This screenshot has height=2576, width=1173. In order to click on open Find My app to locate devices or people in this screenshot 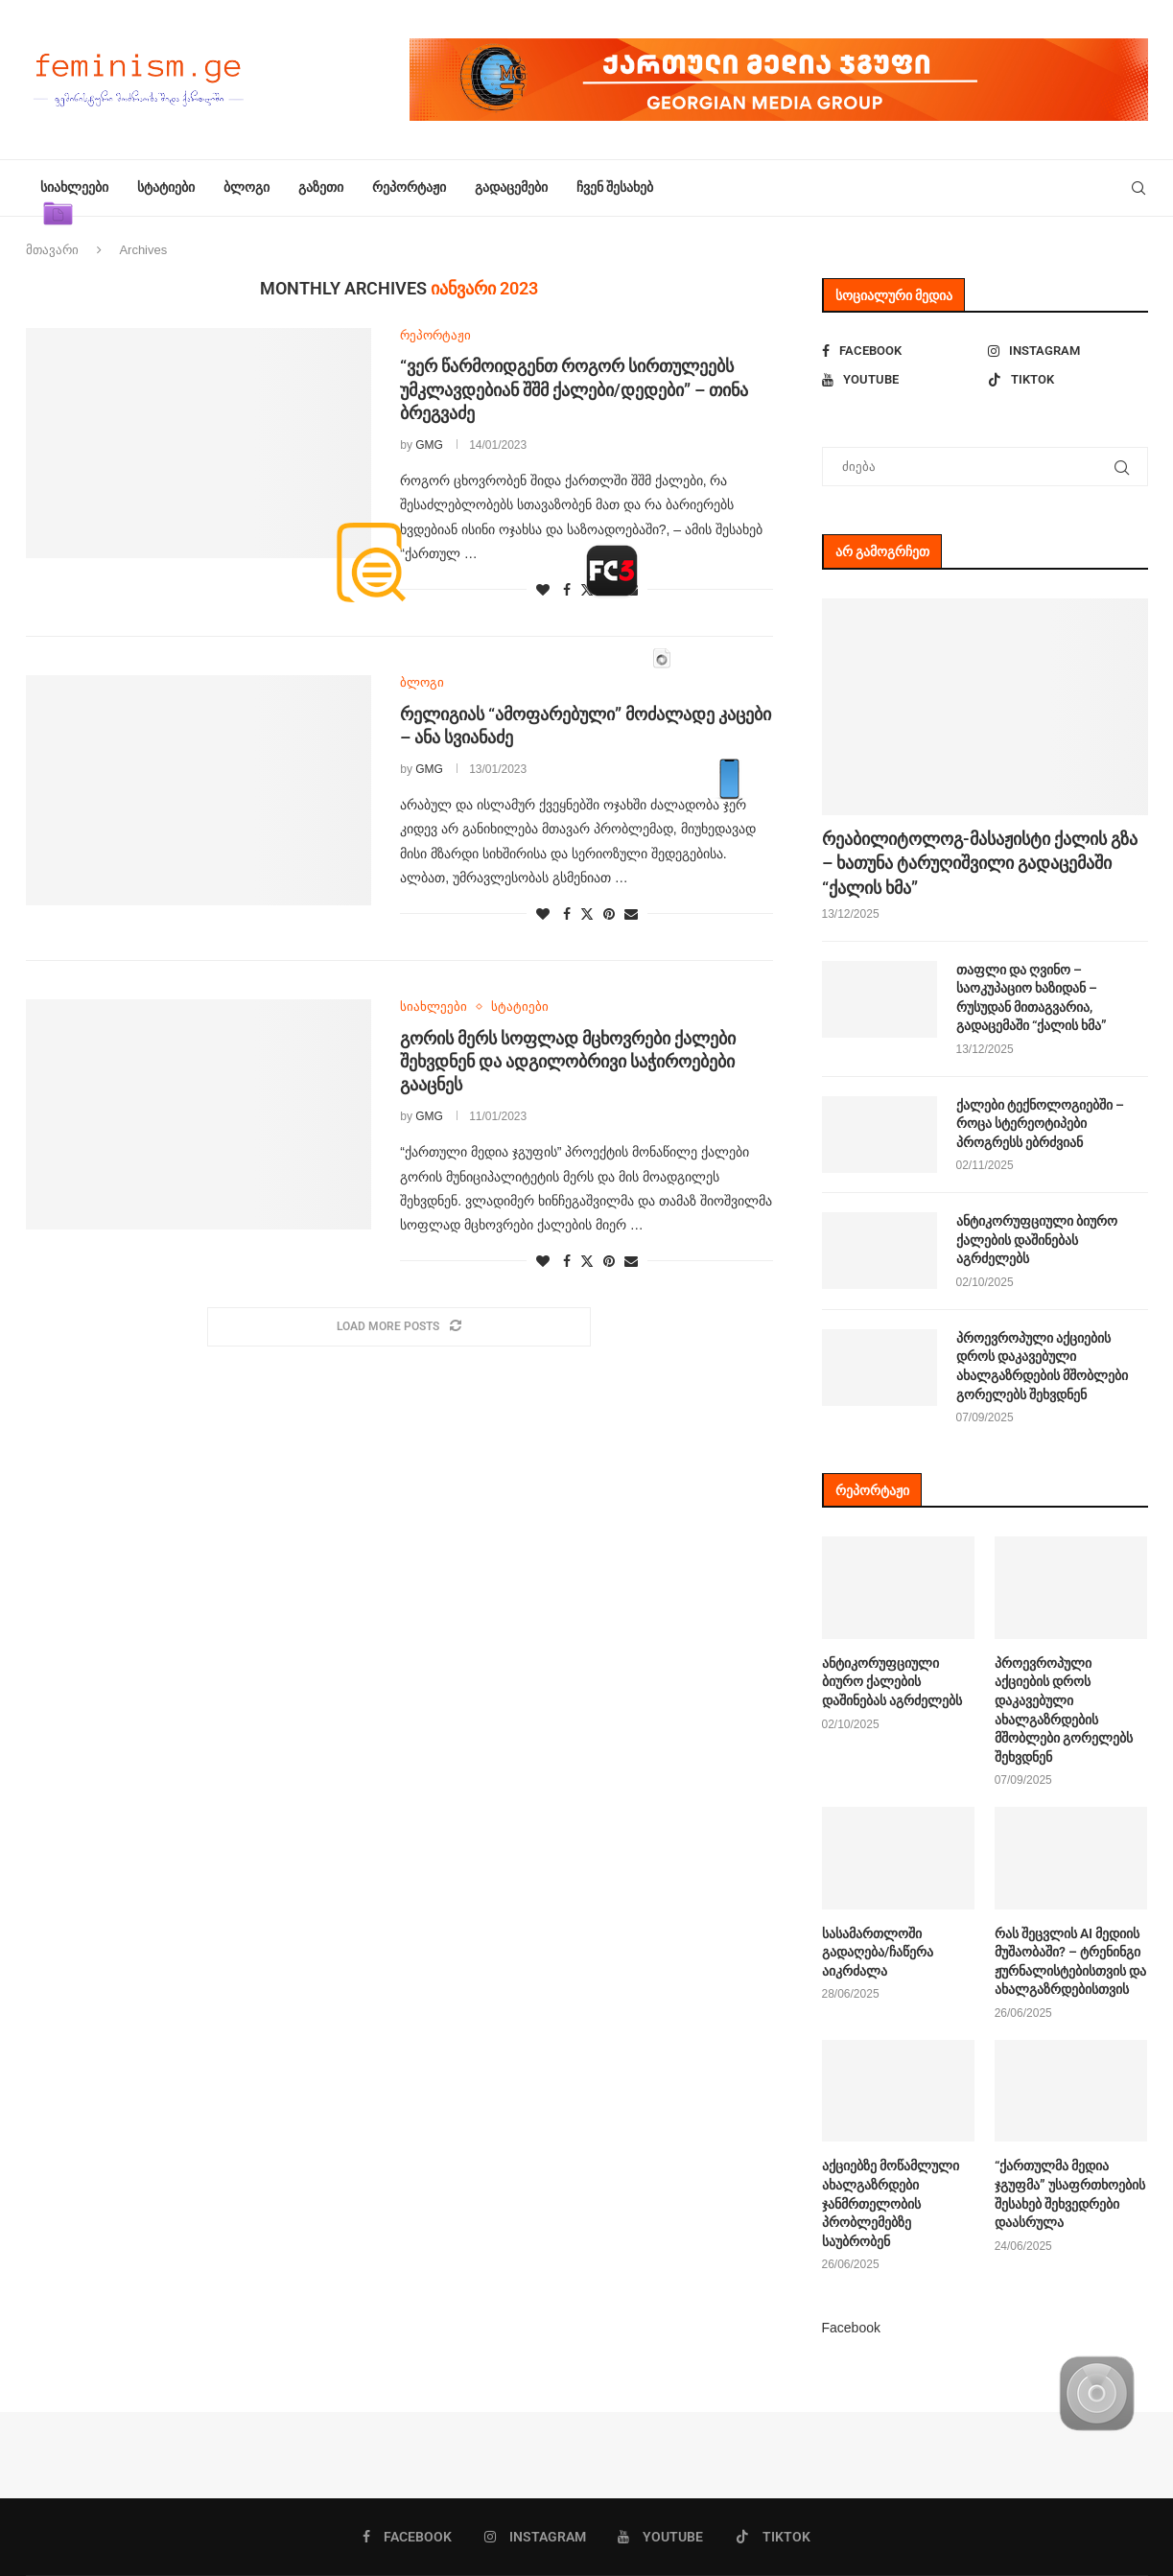, I will do `click(1096, 2393)`.